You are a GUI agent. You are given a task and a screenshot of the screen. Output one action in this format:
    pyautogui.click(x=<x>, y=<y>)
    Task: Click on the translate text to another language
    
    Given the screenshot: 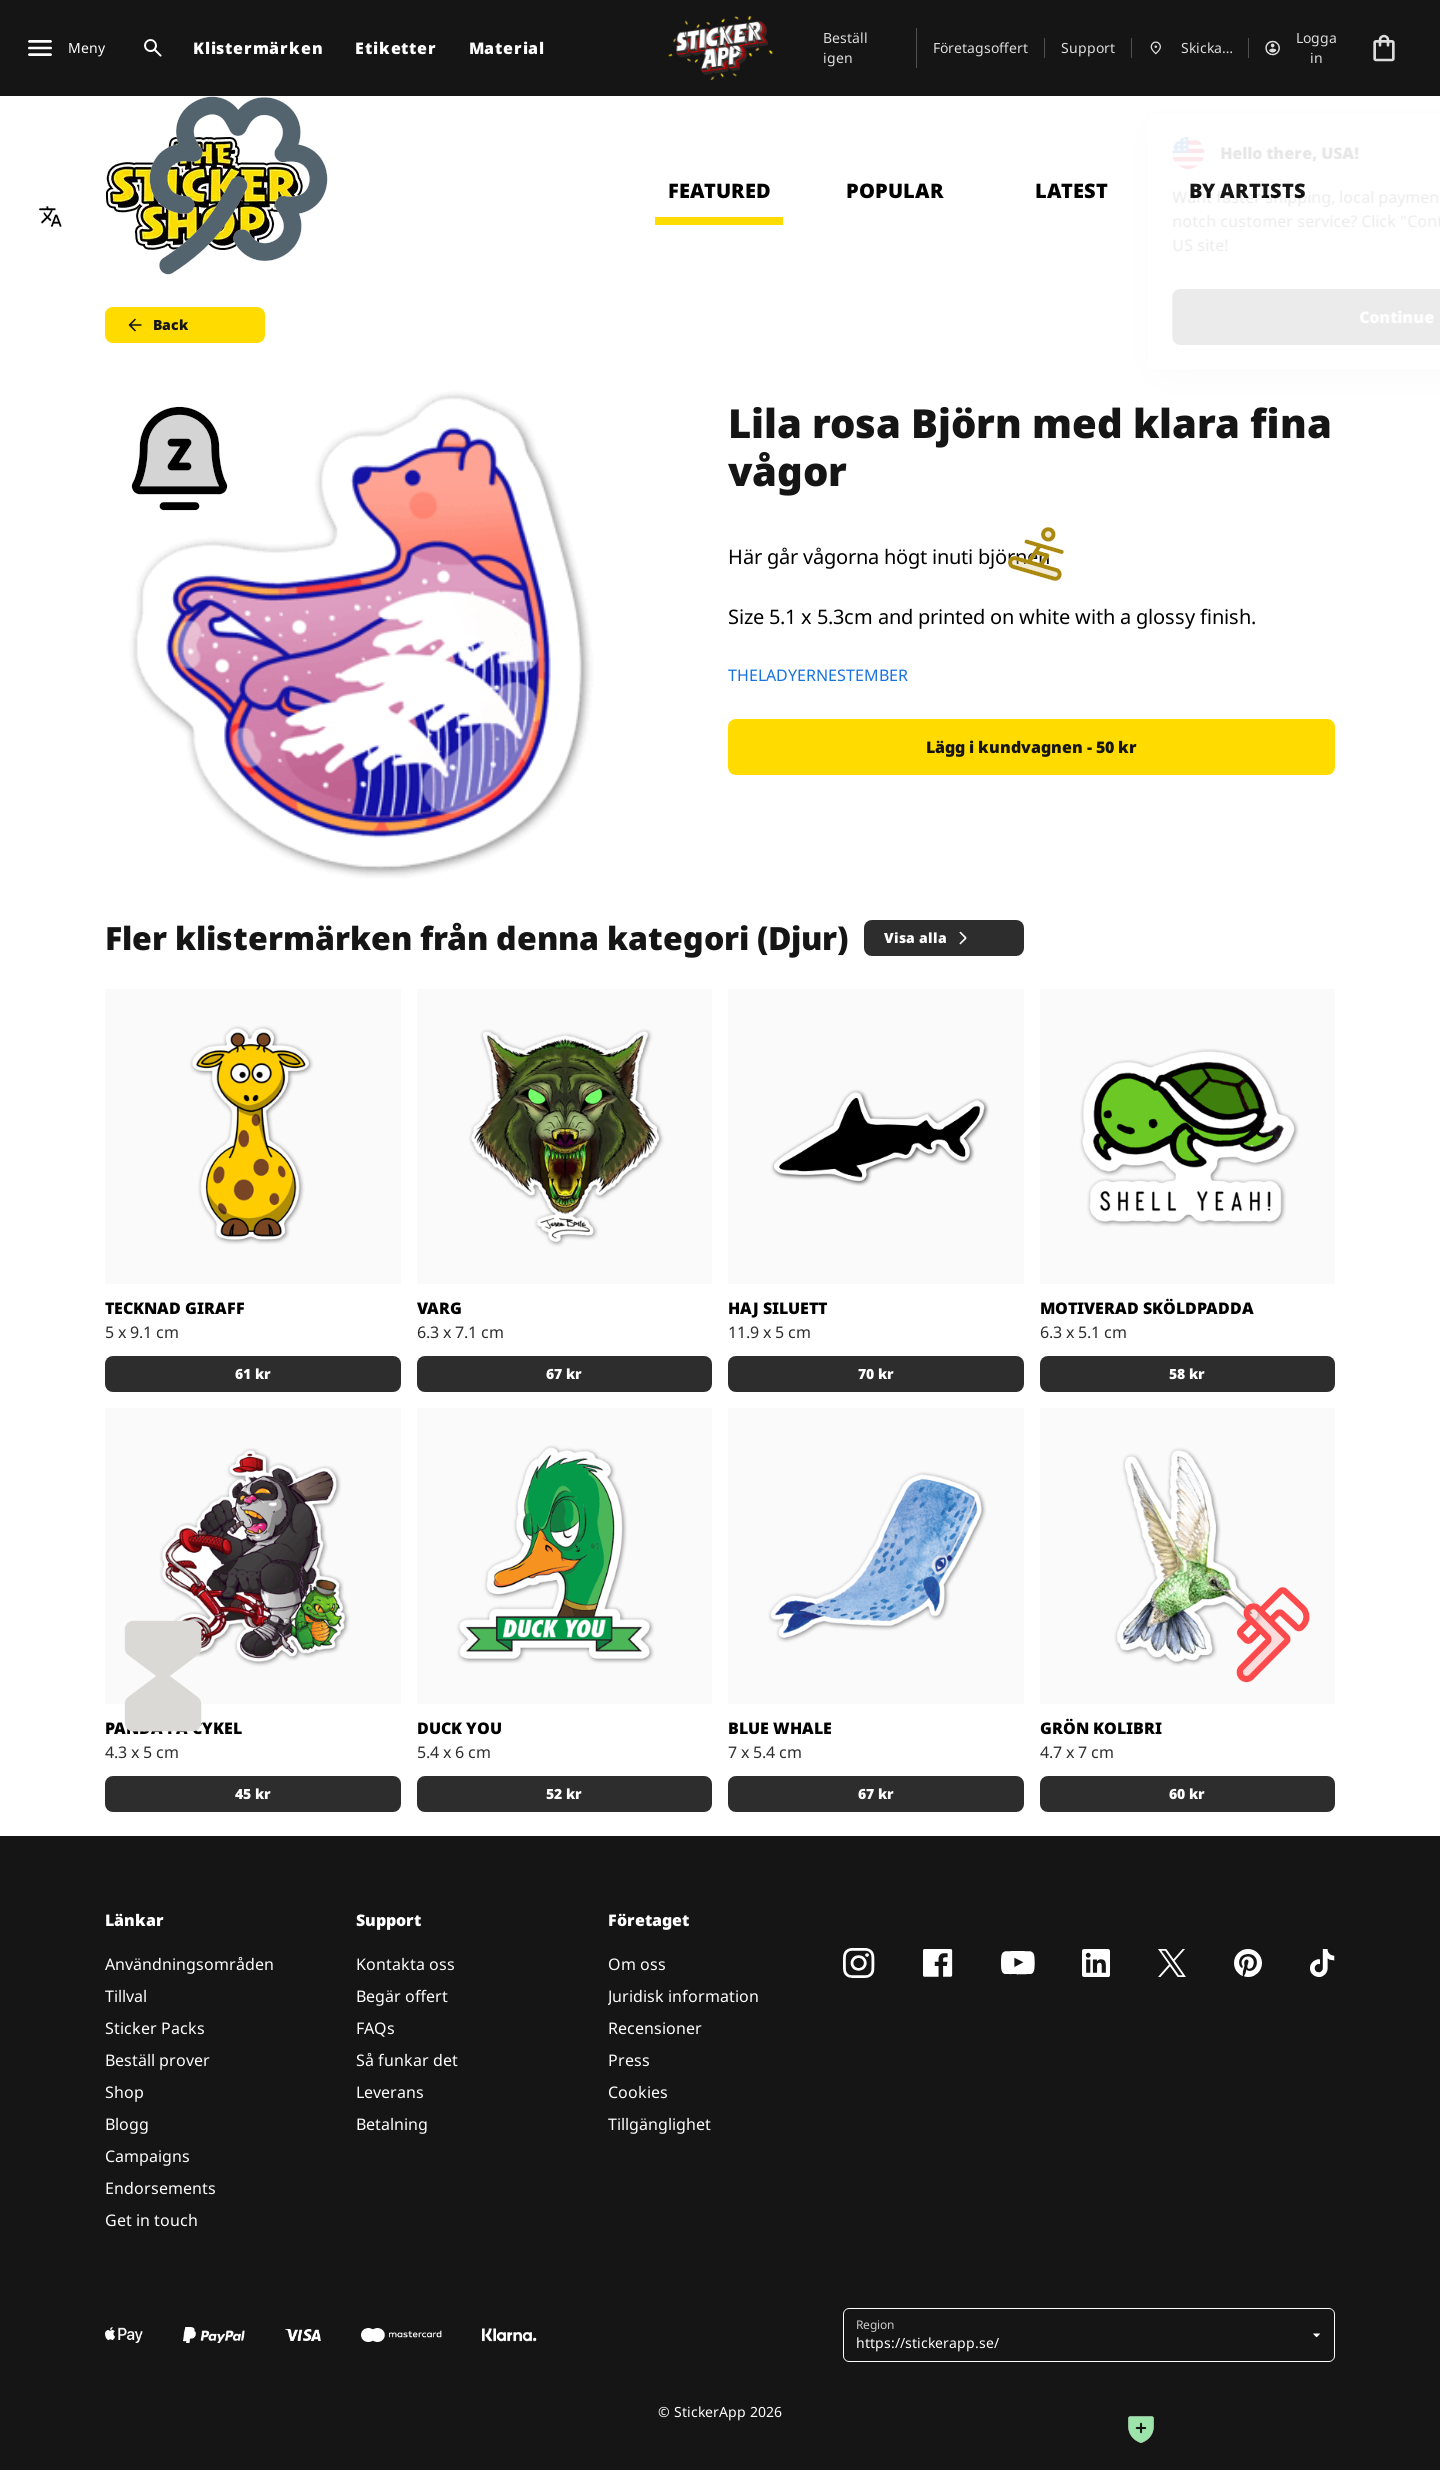 What is the action you would take?
    pyautogui.click(x=50, y=216)
    